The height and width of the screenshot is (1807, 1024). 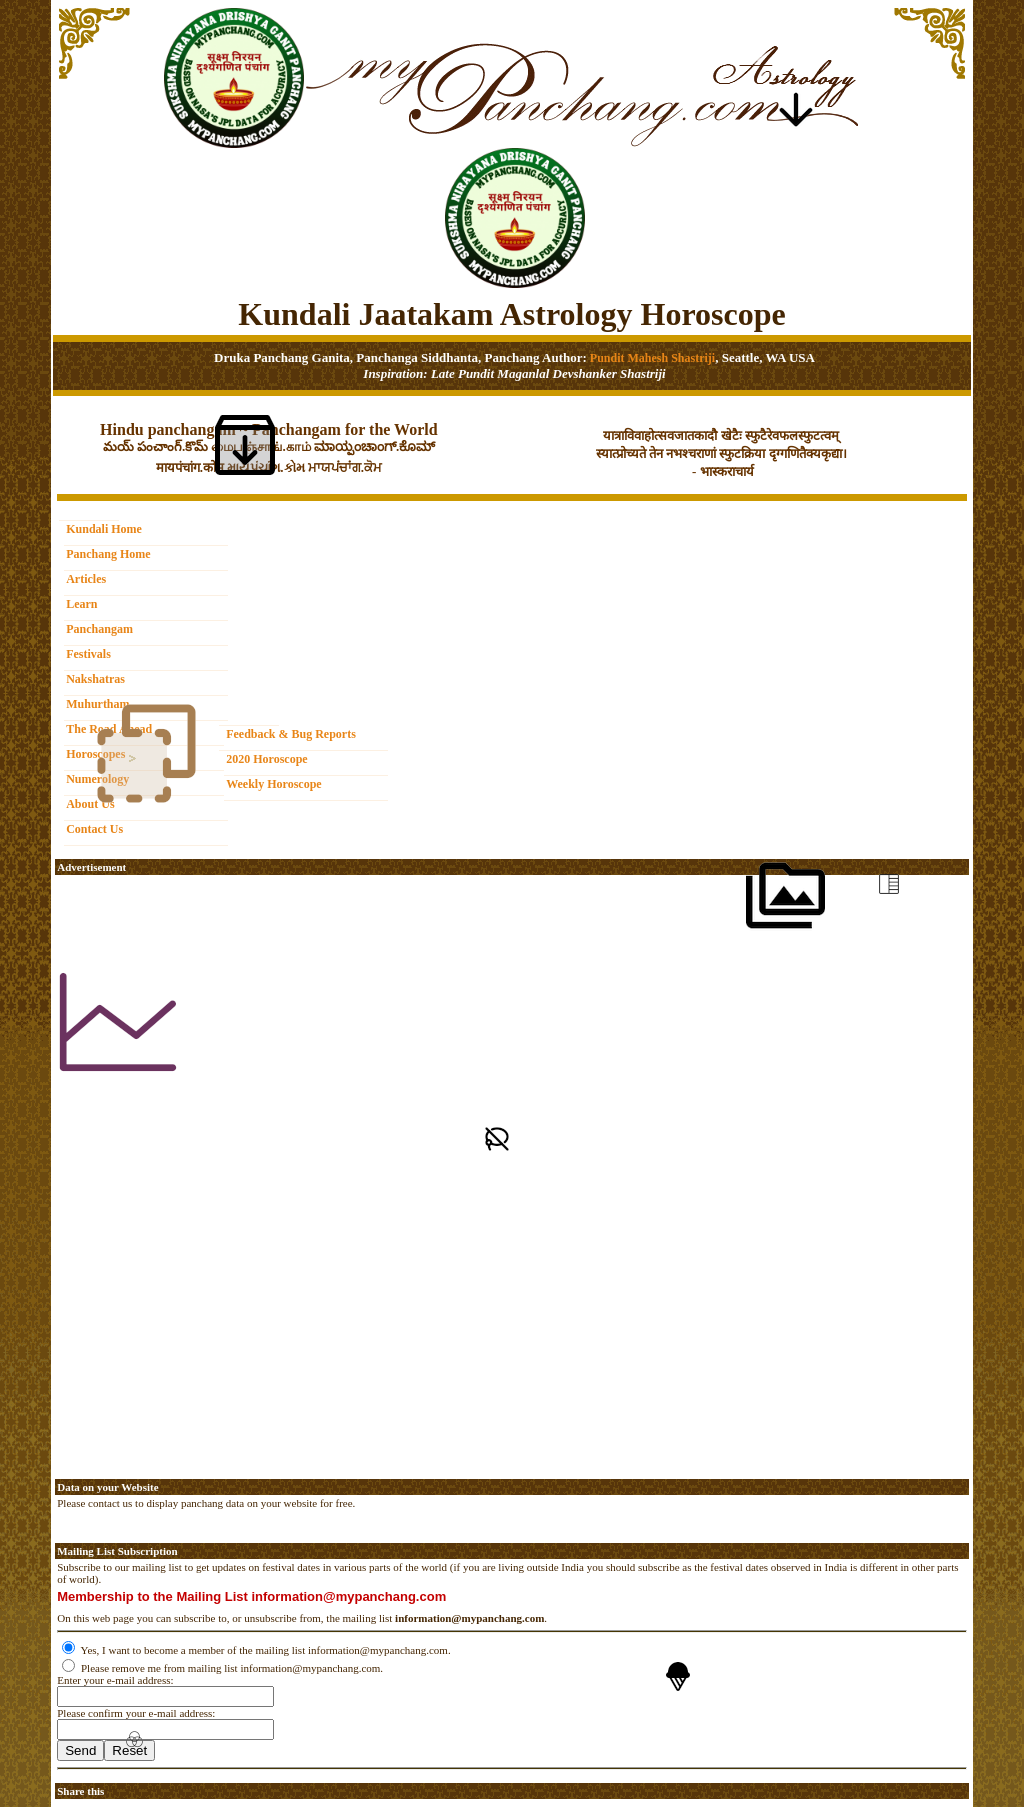 What do you see at coordinates (796, 110) in the screenshot?
I see `scroll down or view more content below` at bounding box center [796, 110].